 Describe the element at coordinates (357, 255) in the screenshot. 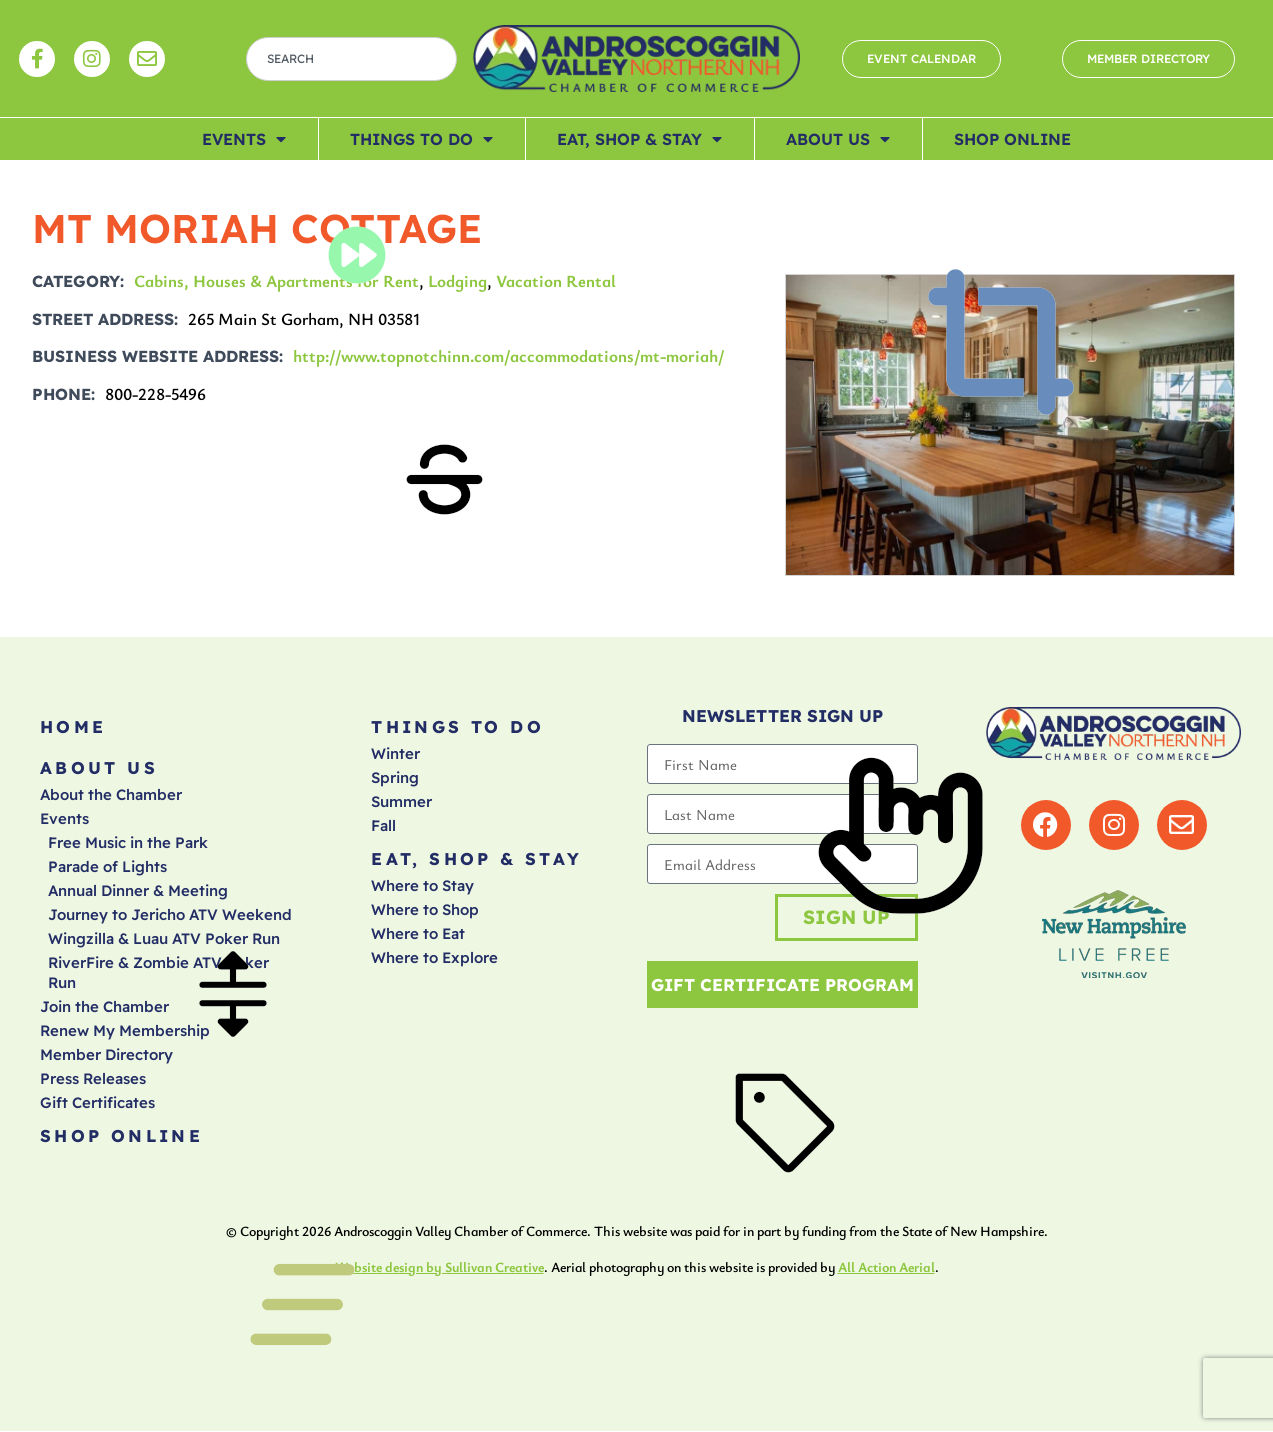

I see `skip forward in media playback` at that location.